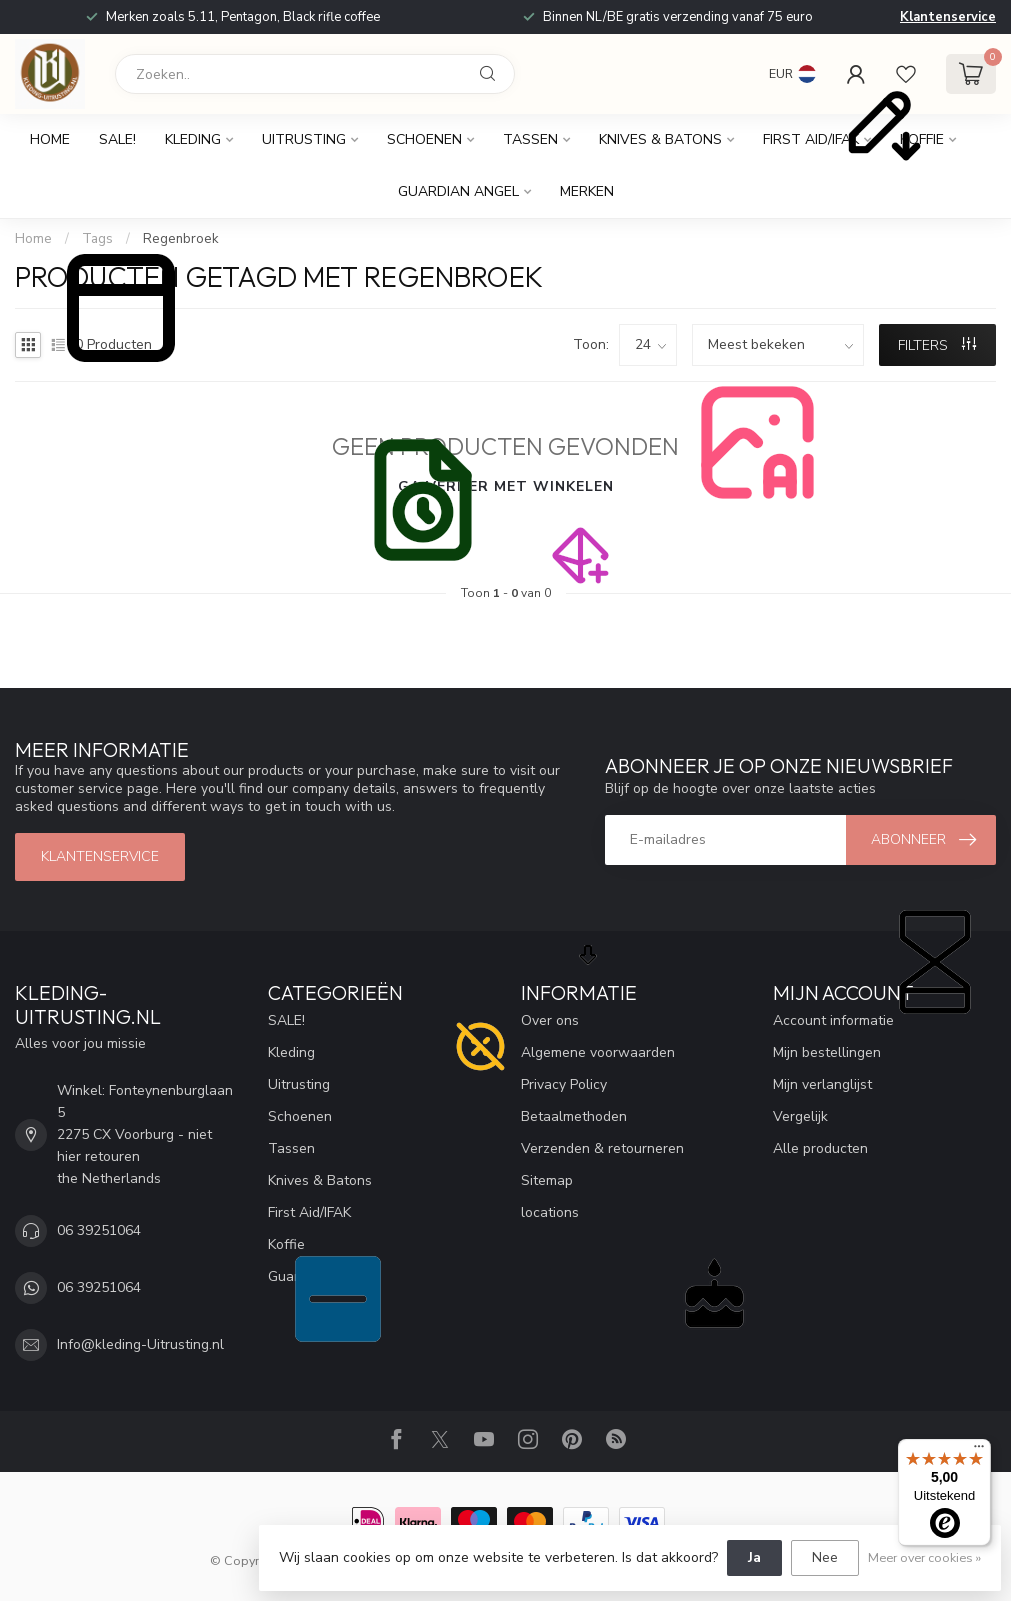 This screenshot has height=1601, width=1011. What do you see at coordinates (480, 1046) in the screenshot?
I see `discount or promotion unavailable` at bounding box center [480, 1046].